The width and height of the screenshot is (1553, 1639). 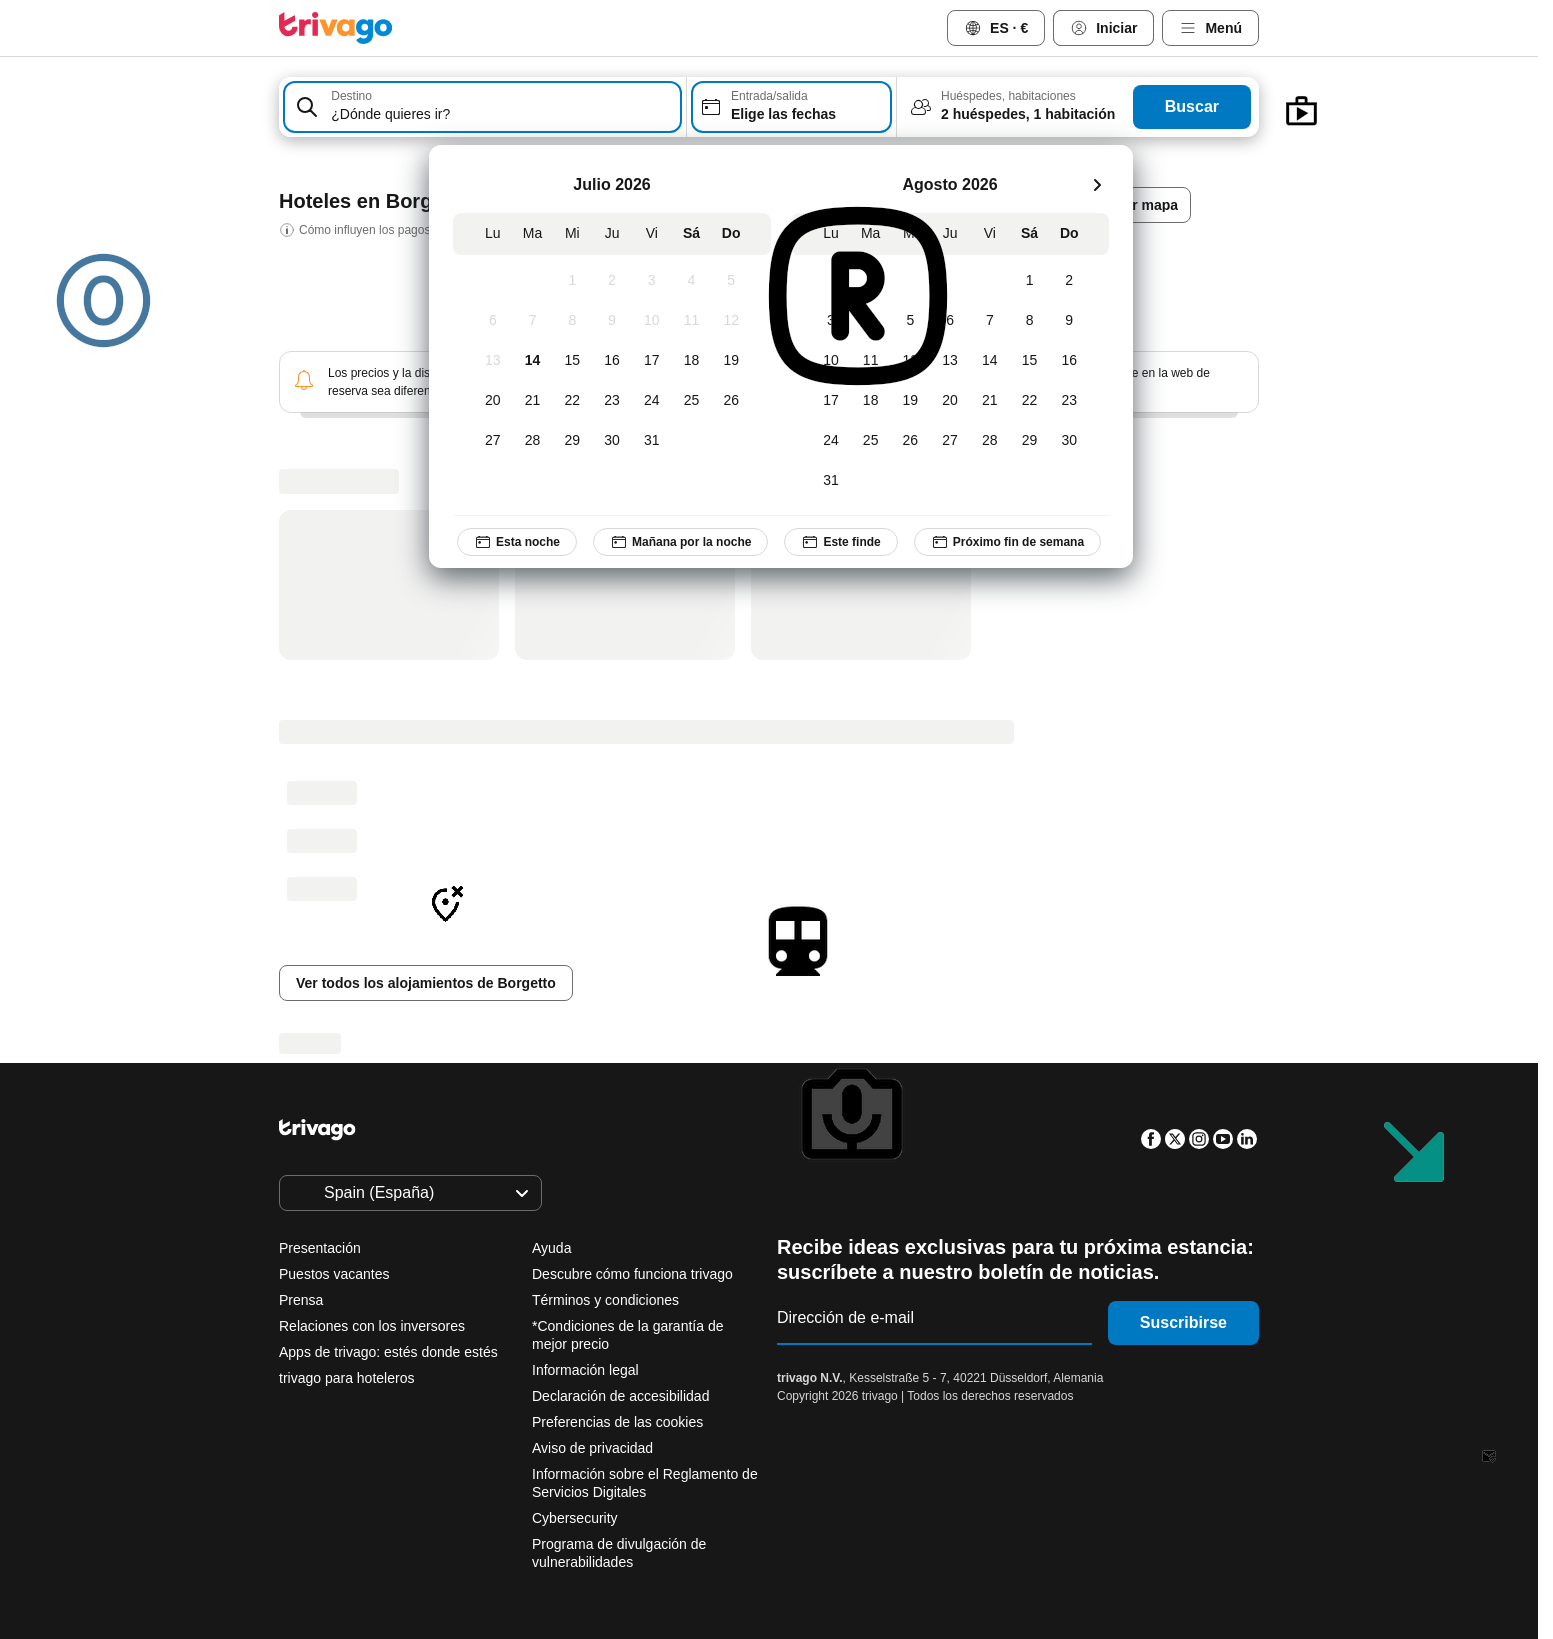 I want to click on indicates zero items or notifications, so click(x=103, y=300).